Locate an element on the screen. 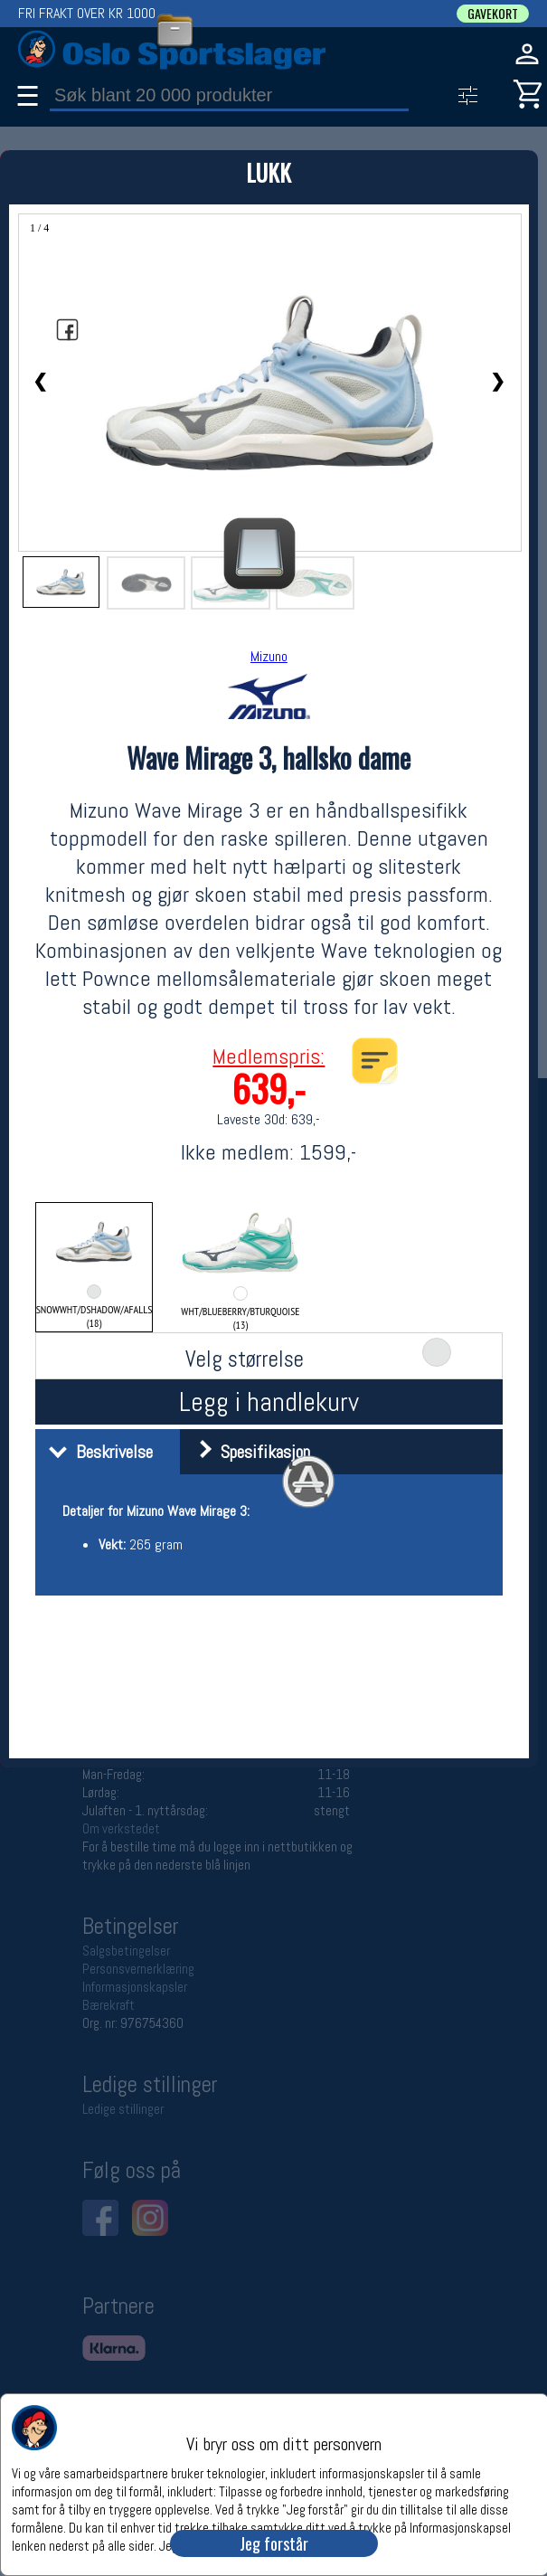 The height and width of the screenshot is (2576, 547). open the file manager application is located at coordinates (174, 29).